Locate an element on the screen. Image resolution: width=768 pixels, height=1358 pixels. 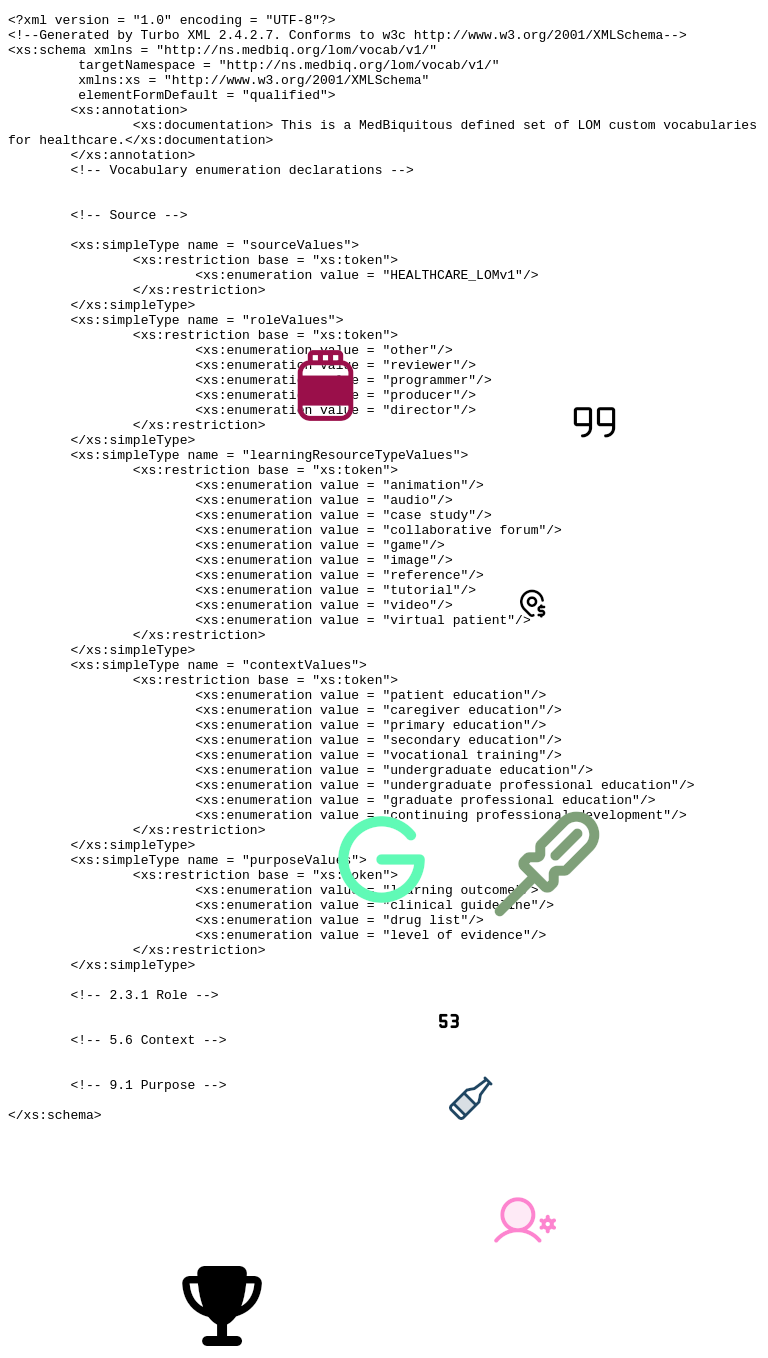
view product or ingredient details is located at coordinates (325, 385).